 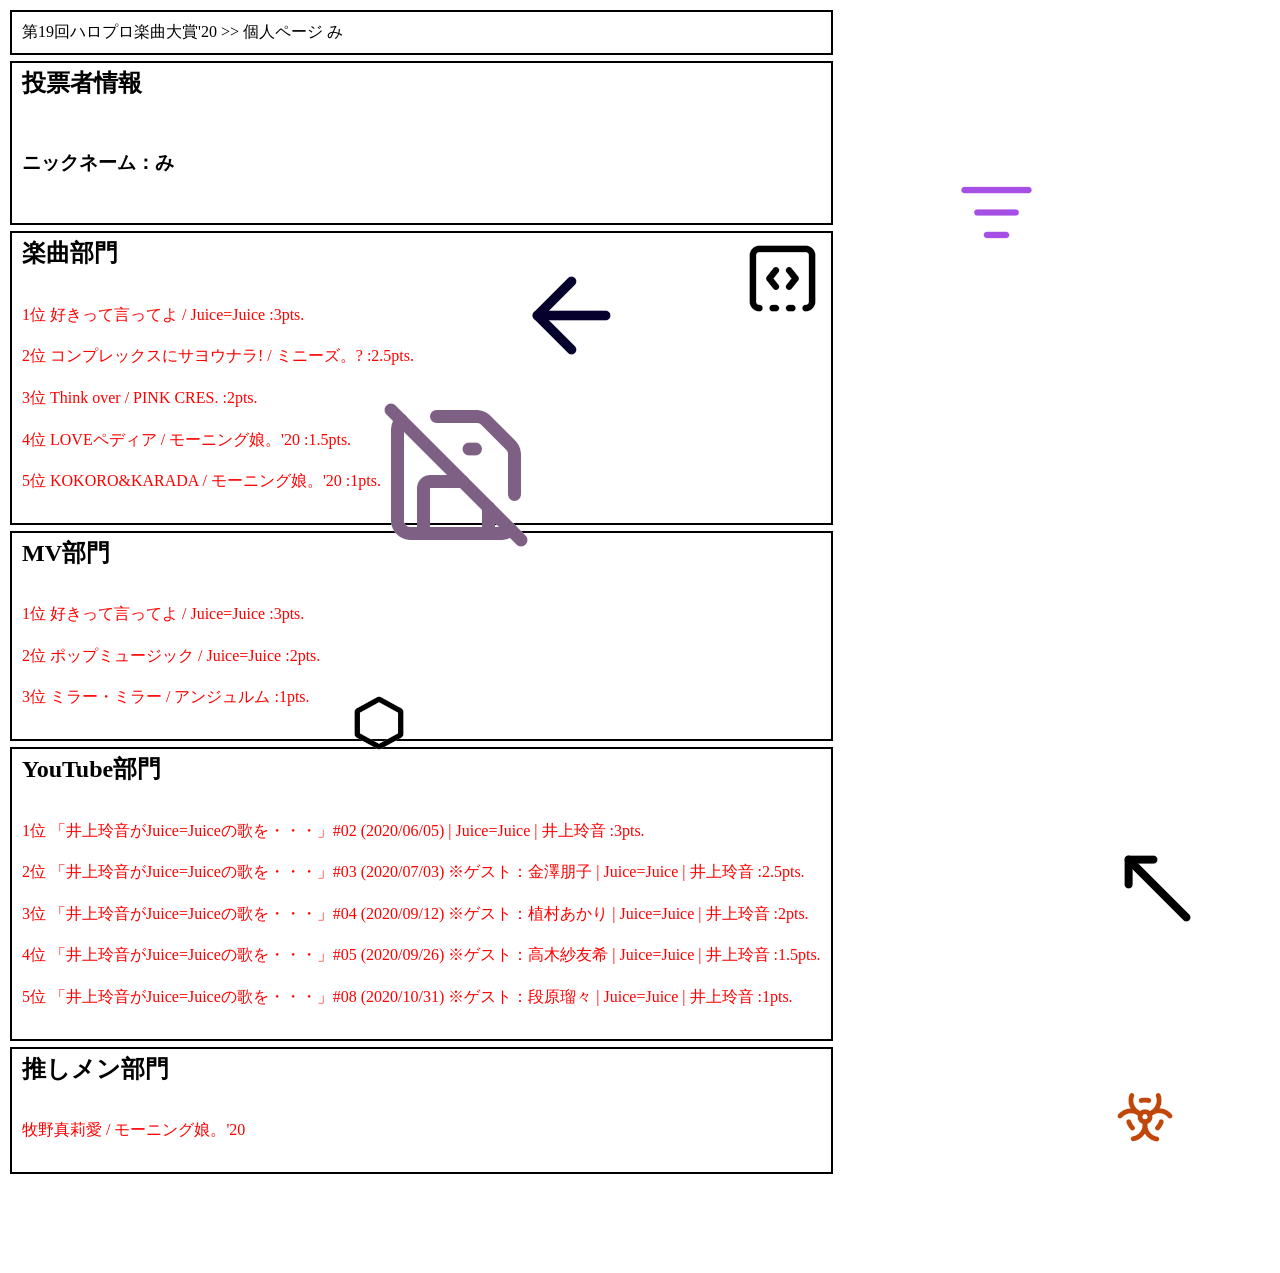 I want to click on save function is disabled or unavailable, so click(x=456, y=475).